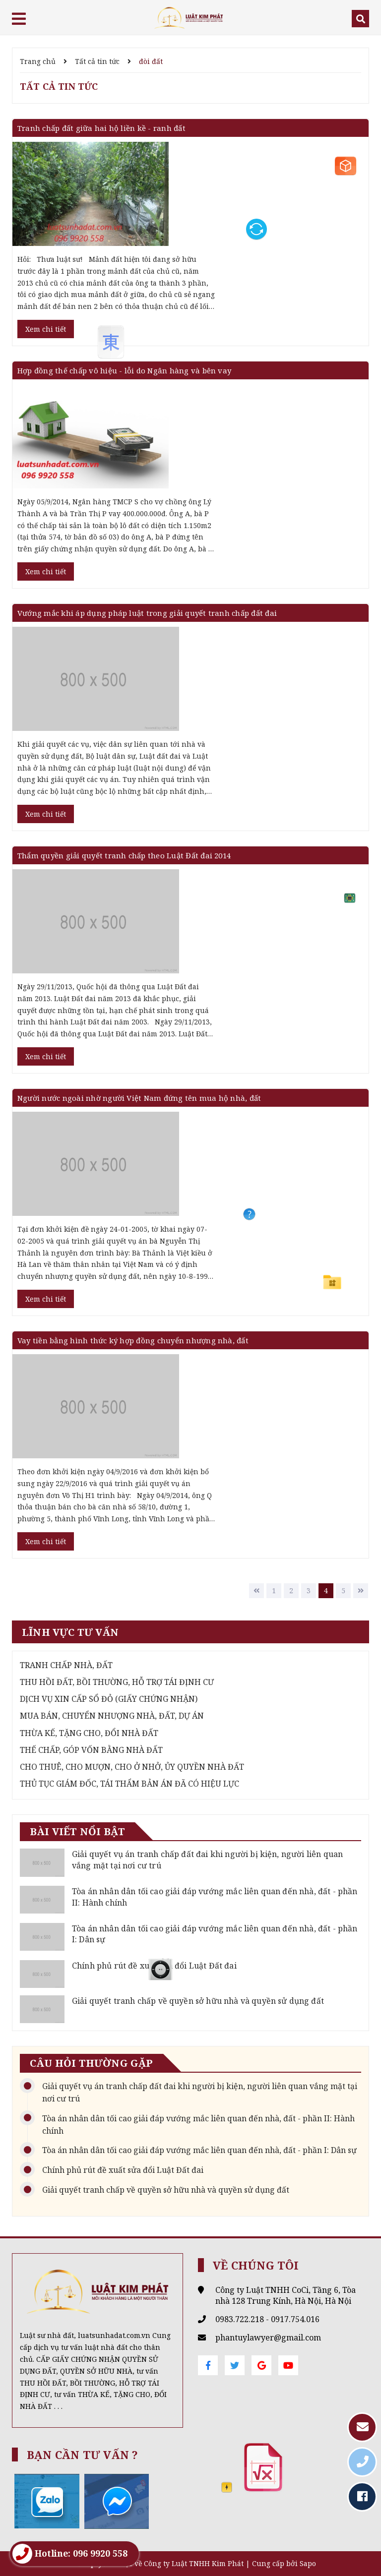 This screenshot has width=381, height=2576. Describe the element at coordinates (160, 1969) in the screenshot. I see `iPod shuffle device icon` at that location.